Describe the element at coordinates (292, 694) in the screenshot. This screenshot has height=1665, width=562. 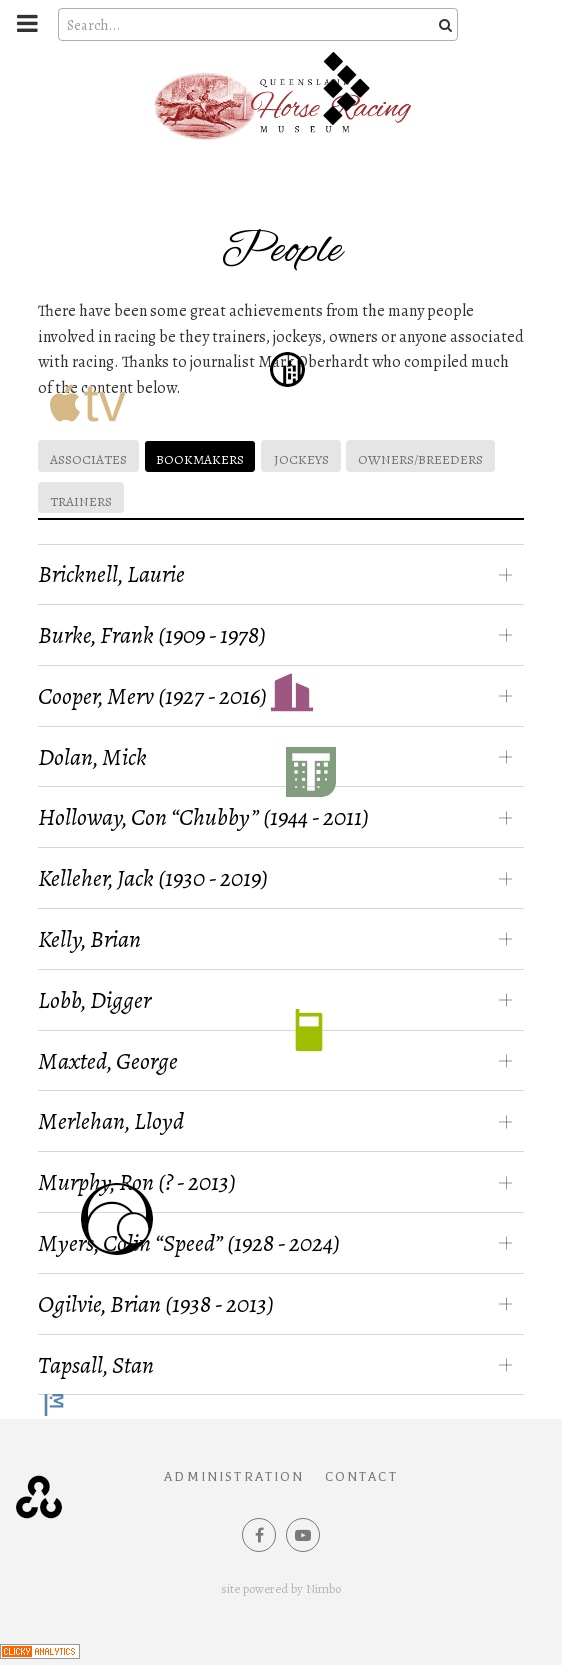
I see `view company or business profile` at that location.